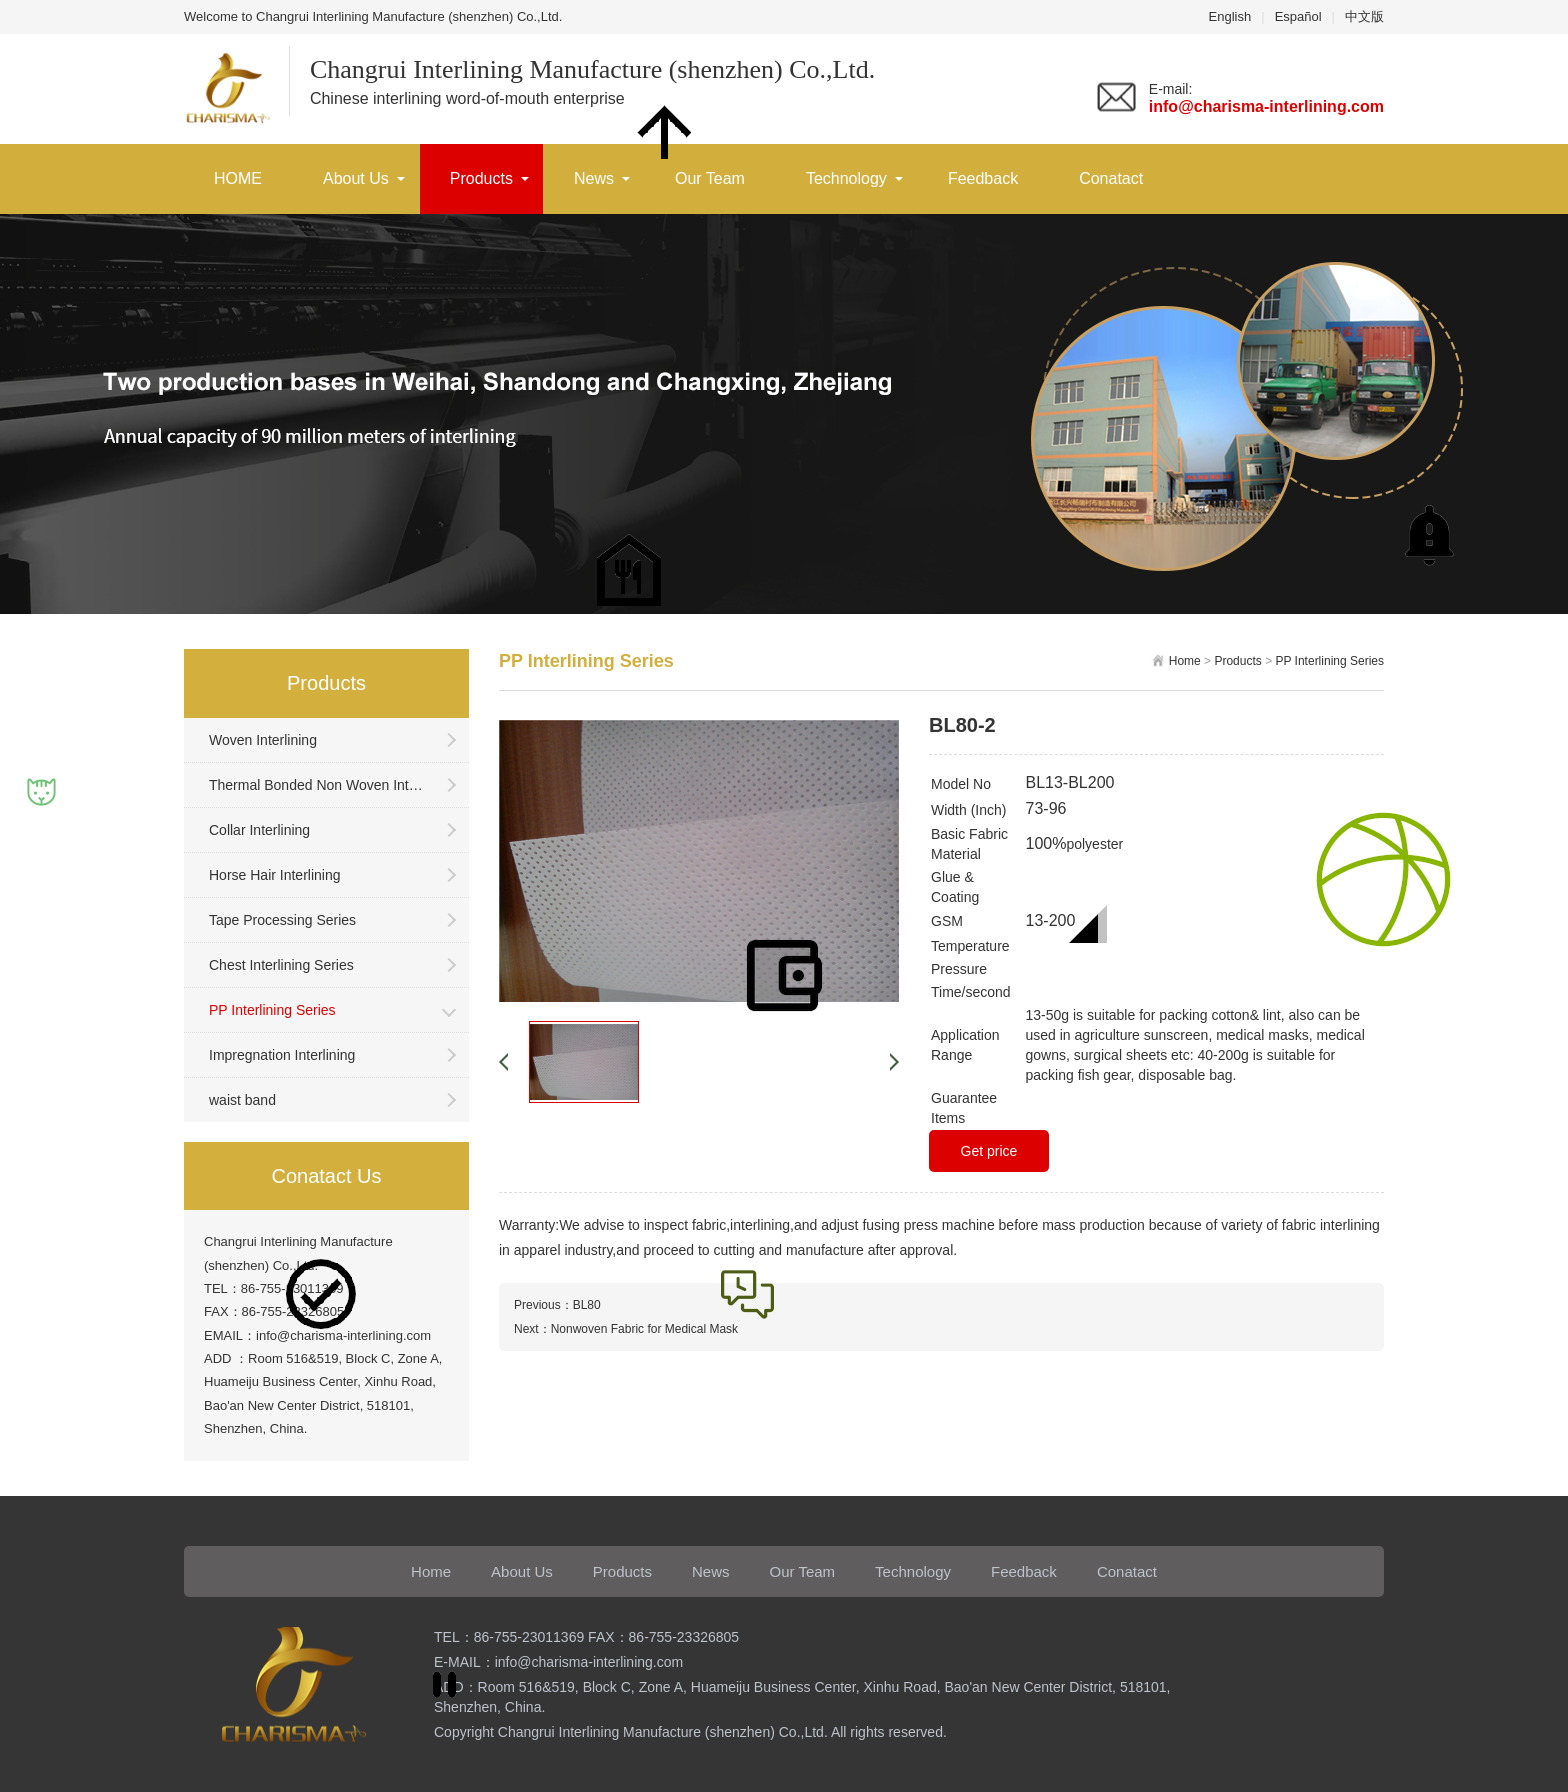  I want to click on indicates a successfully completed action, so click(321, 1294).